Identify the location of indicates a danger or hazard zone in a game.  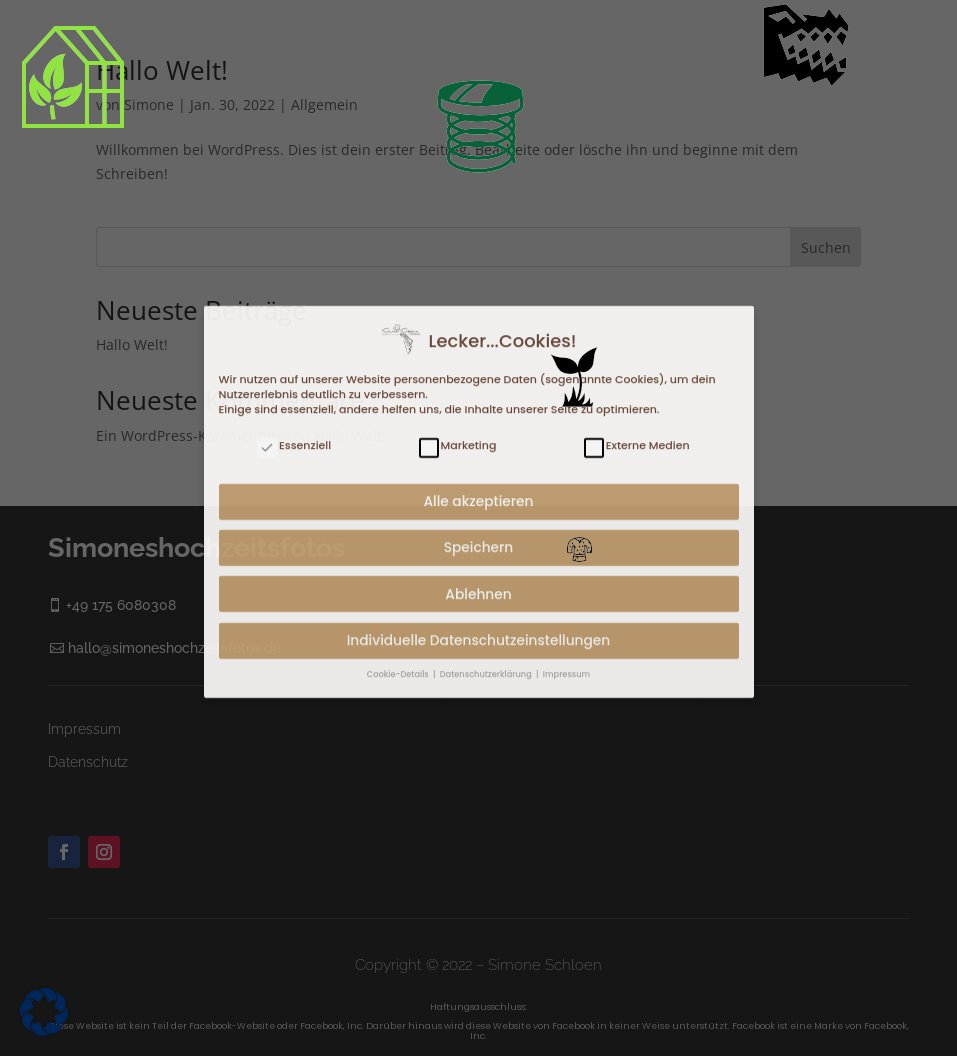
(805, 45).